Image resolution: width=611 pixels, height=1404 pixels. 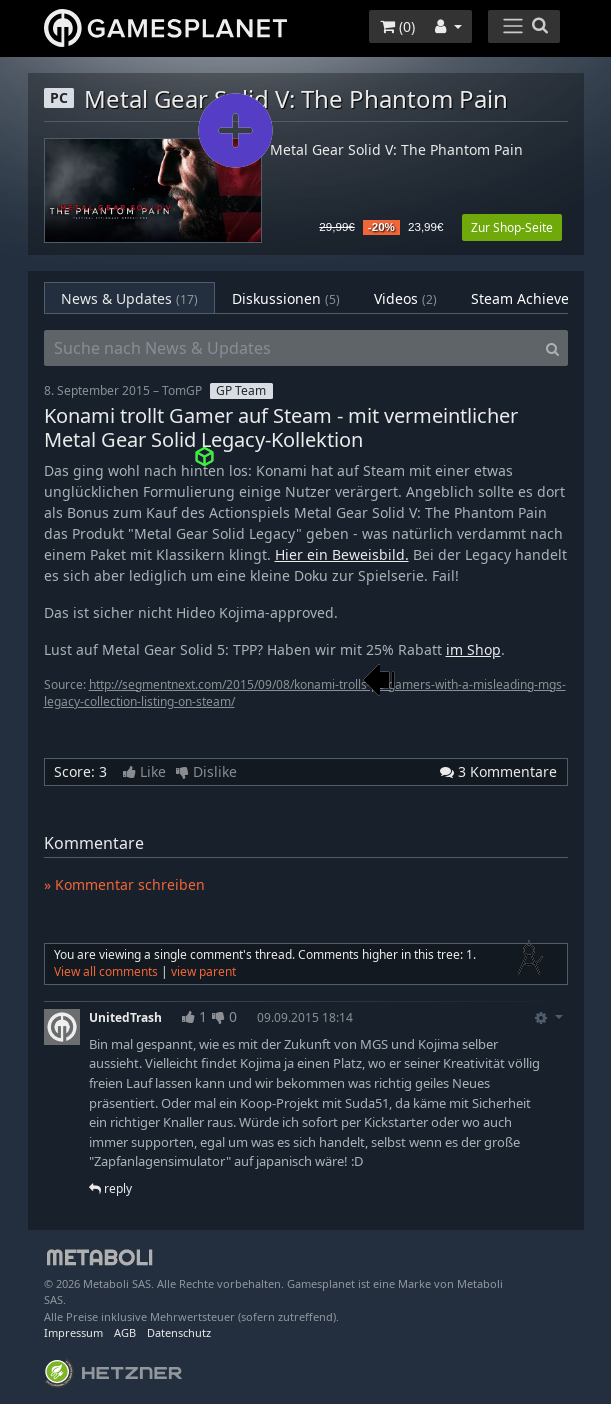 I want to click on view 3D model or object, so click(x=204, y=456).